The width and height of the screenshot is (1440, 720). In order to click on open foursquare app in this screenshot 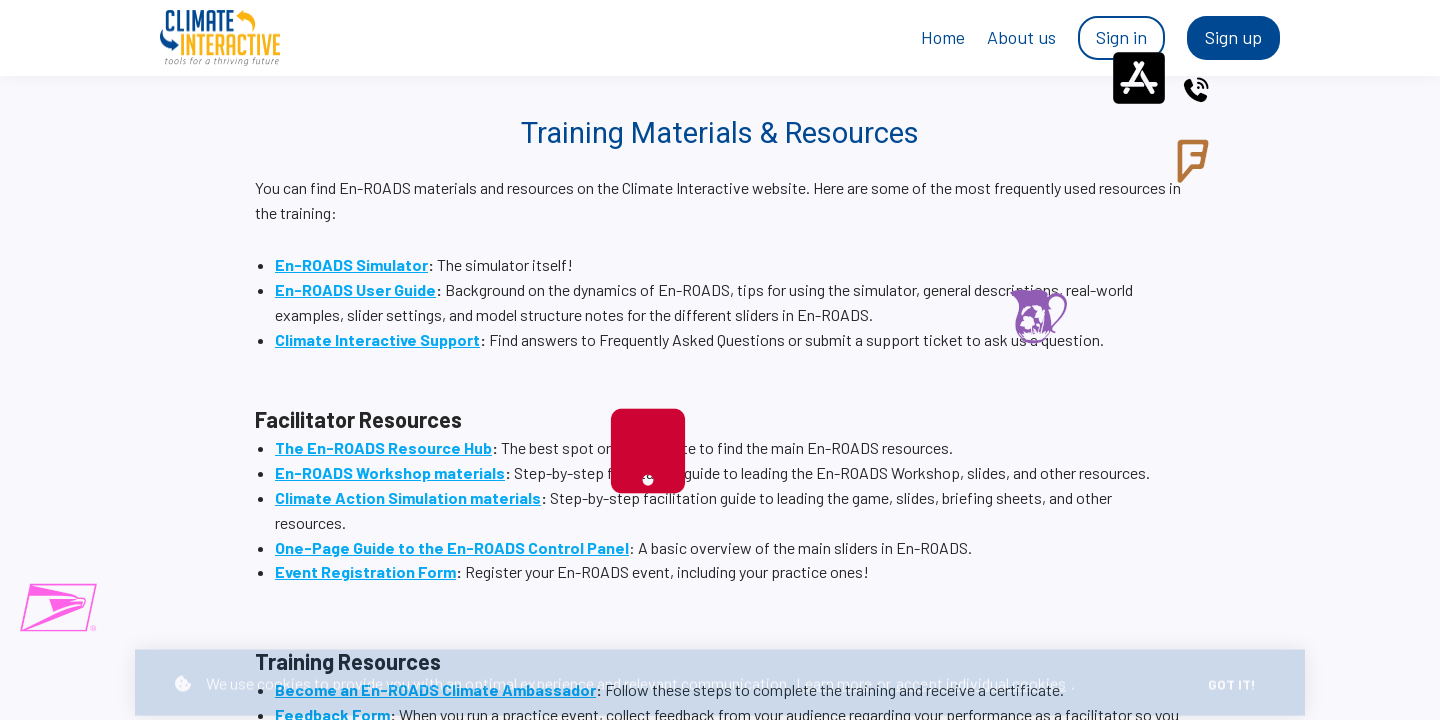, I will do `click(1193, 161)`.